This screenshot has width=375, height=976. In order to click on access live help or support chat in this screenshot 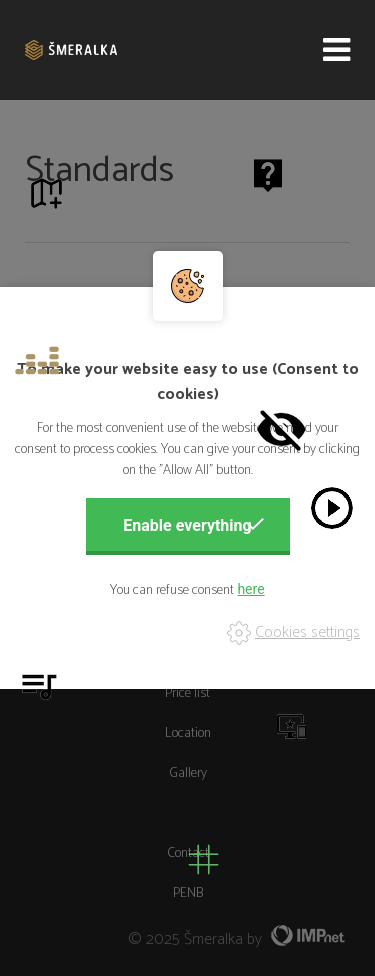, I will do `click(268, 175)`.